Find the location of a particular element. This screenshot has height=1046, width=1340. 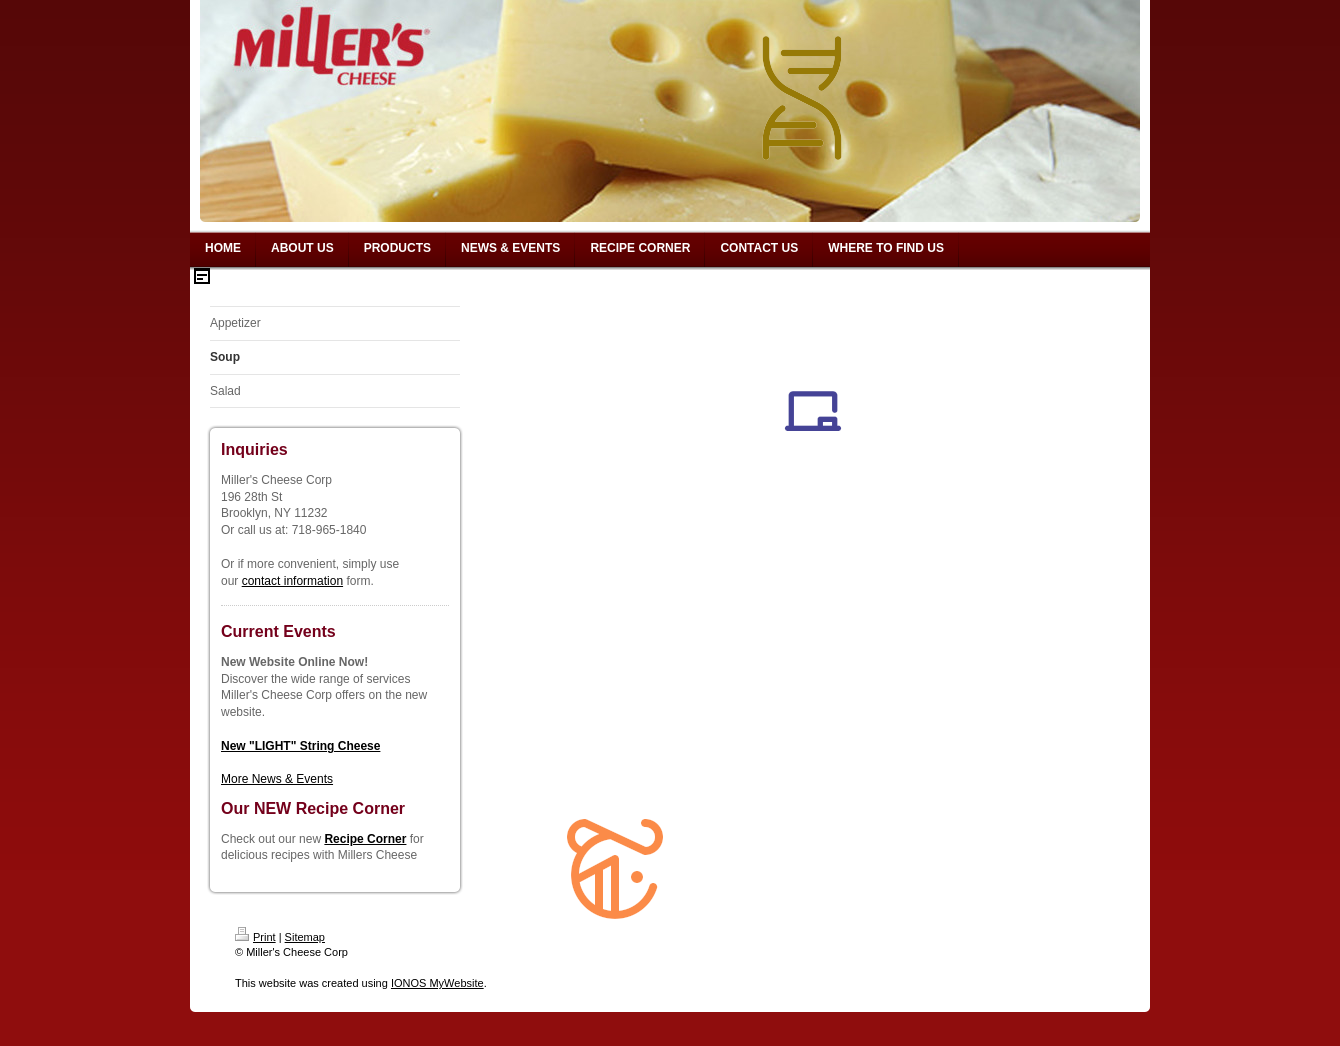

access genetics or DNA-related features is located at coordinates (802, 98).